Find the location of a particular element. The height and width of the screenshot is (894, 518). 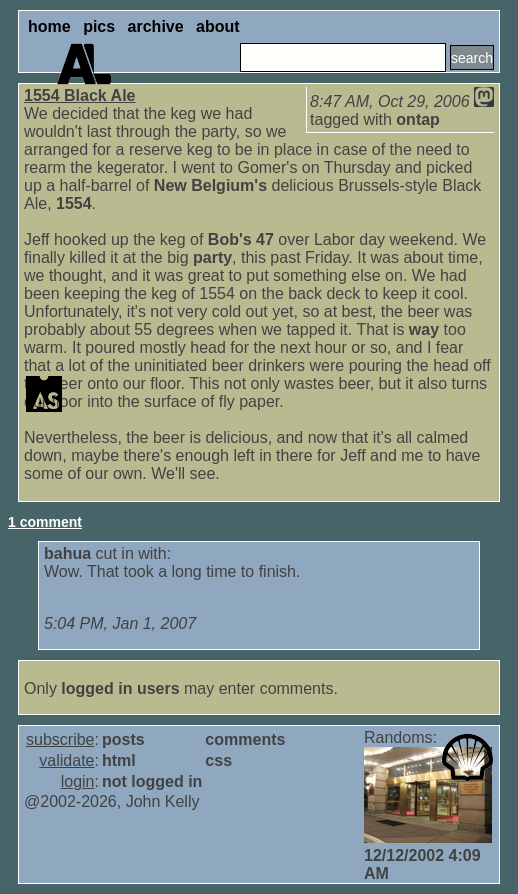

AssemblyScript programming language logo is located at coordinates (44, 394).